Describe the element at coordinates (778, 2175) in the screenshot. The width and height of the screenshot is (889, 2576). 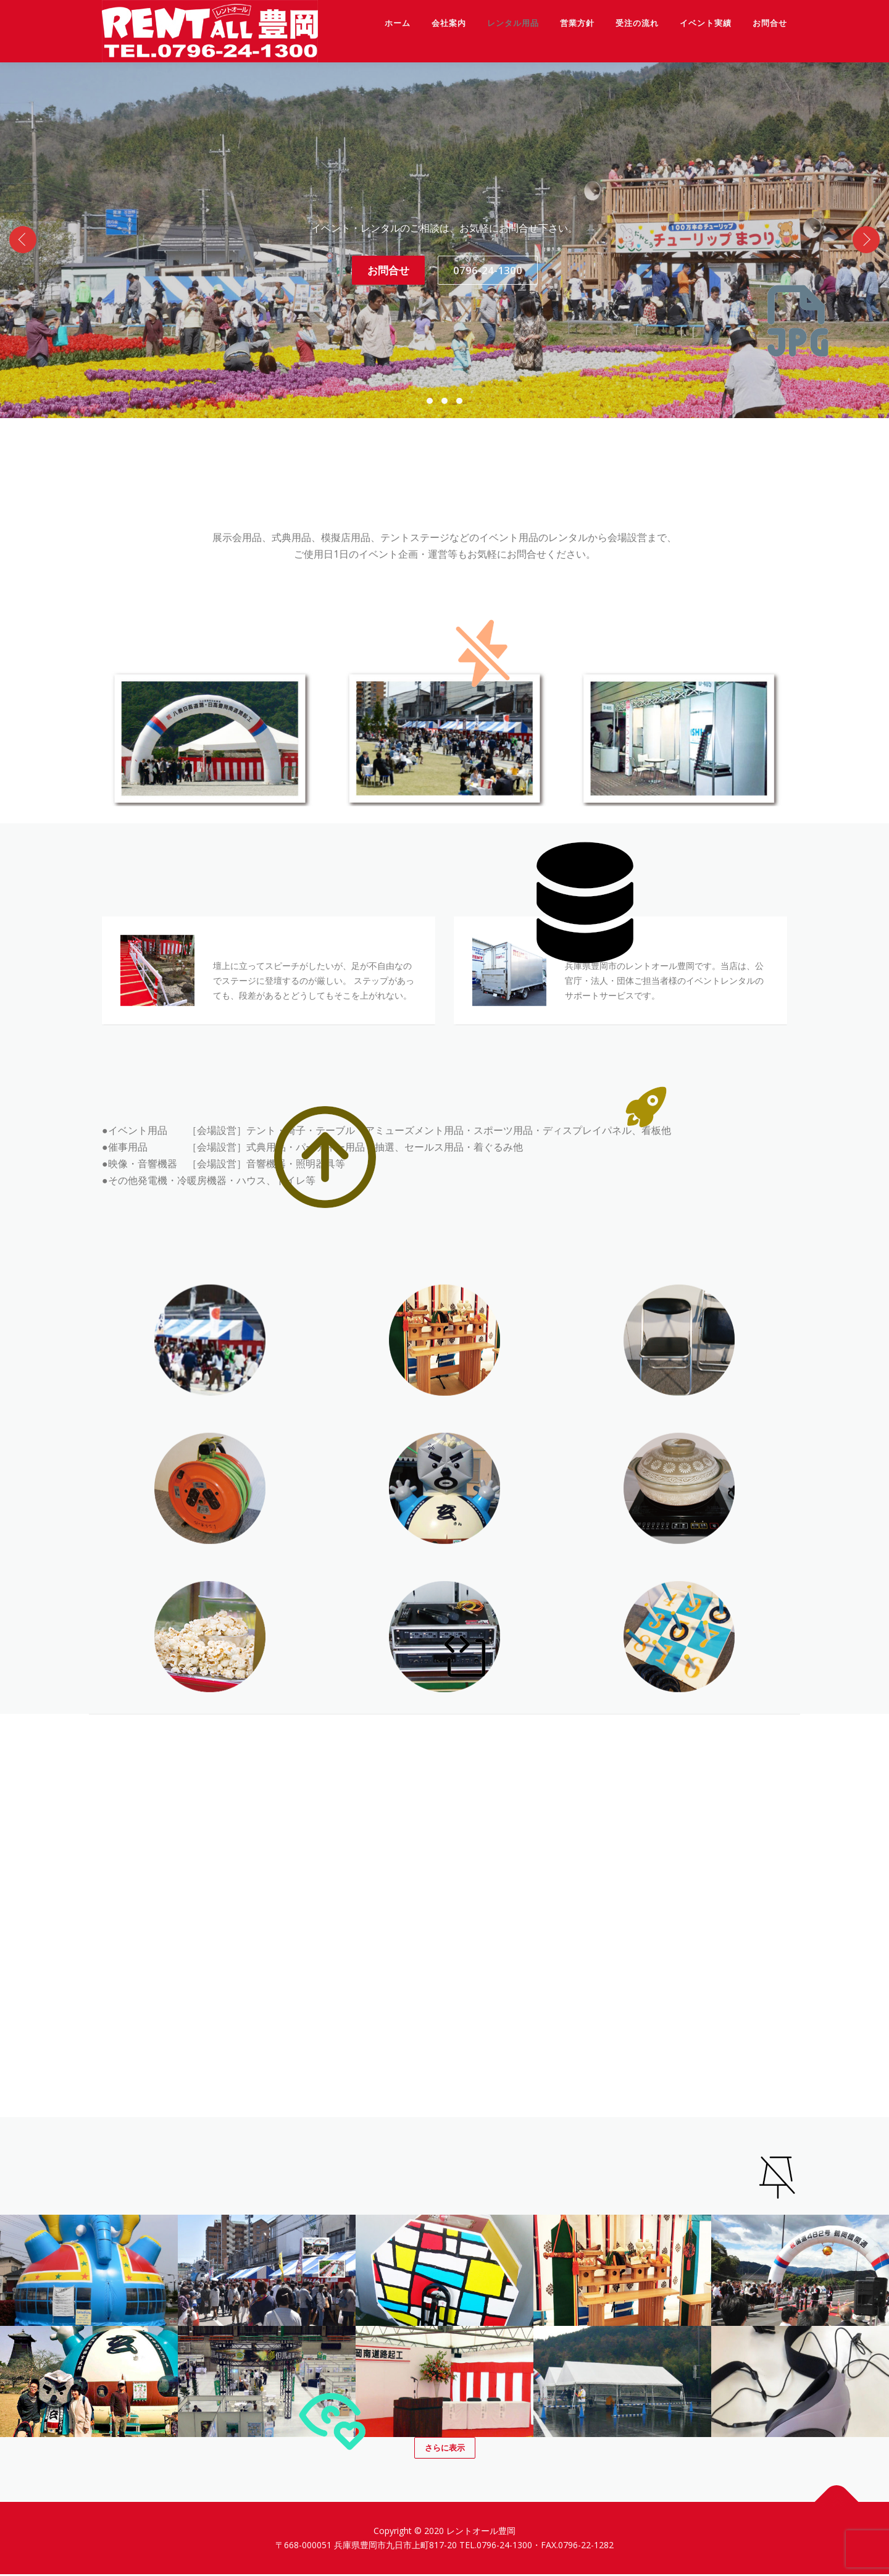
I see `unpin this item` at that location.